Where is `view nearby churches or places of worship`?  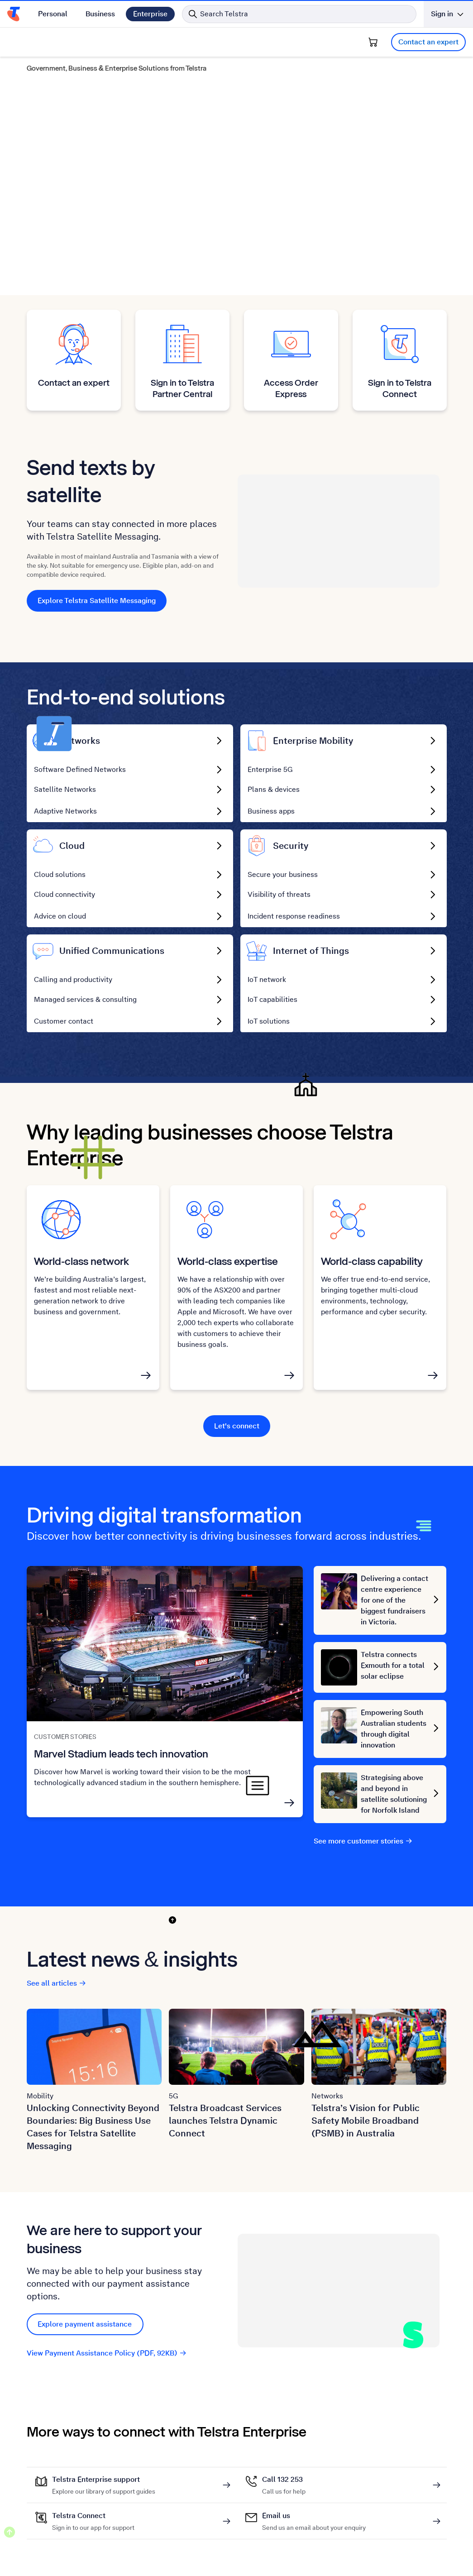
view nearby churches or places of worship is located at coordinates (306, 1086).